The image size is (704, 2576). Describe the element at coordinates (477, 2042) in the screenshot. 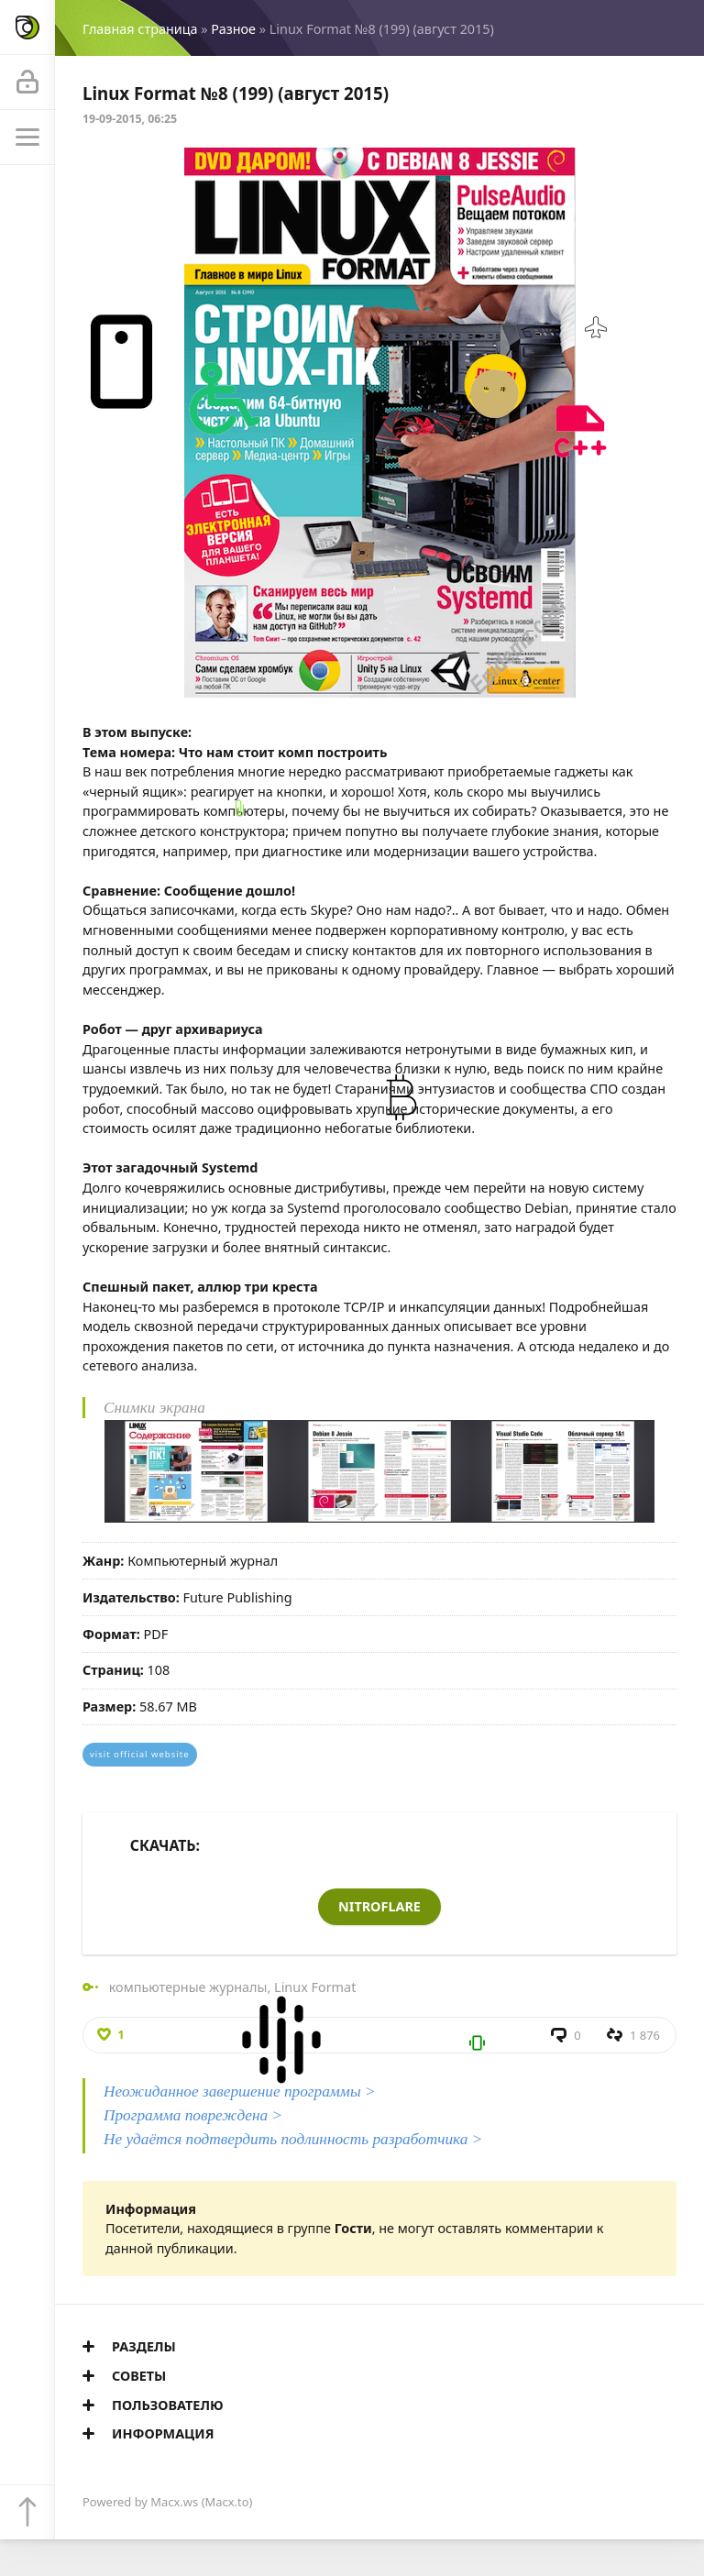

I see `enable vibrate mode on your device` at that location.